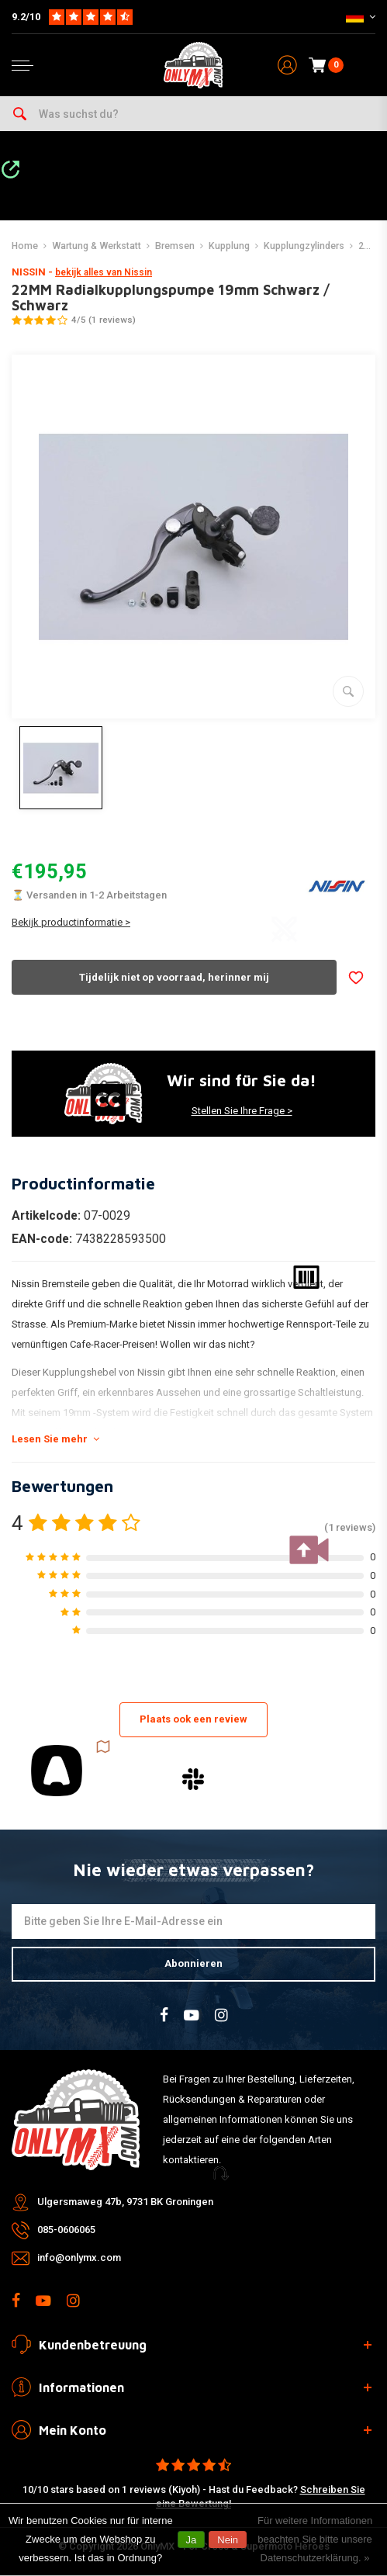 Image resolution: width=387 pixels, height=2576 pixels. I want to click on share this content, so click(10, 169).